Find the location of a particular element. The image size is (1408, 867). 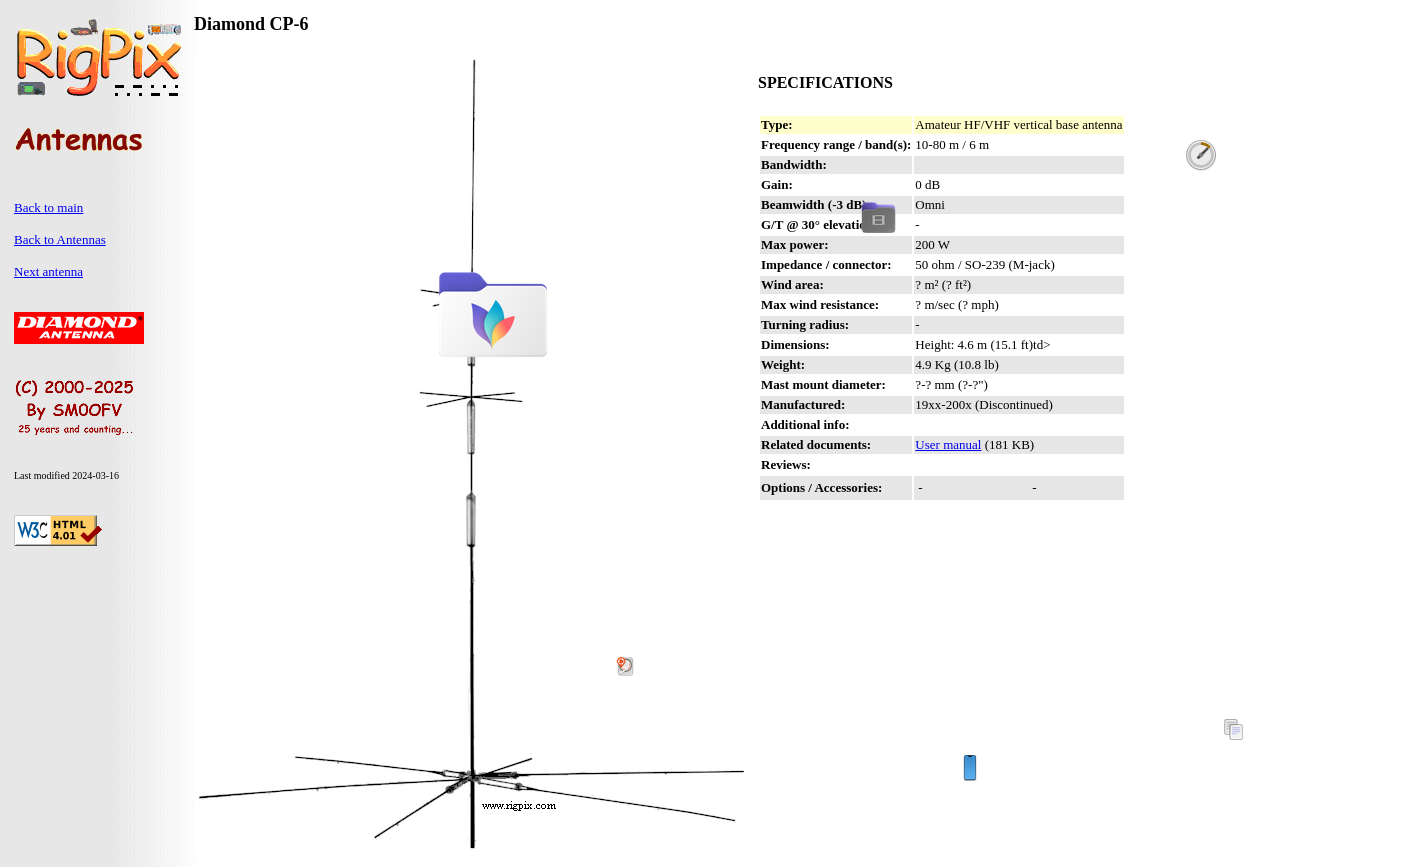

open sysprof system profiler is located at coordinates (1201, 155).